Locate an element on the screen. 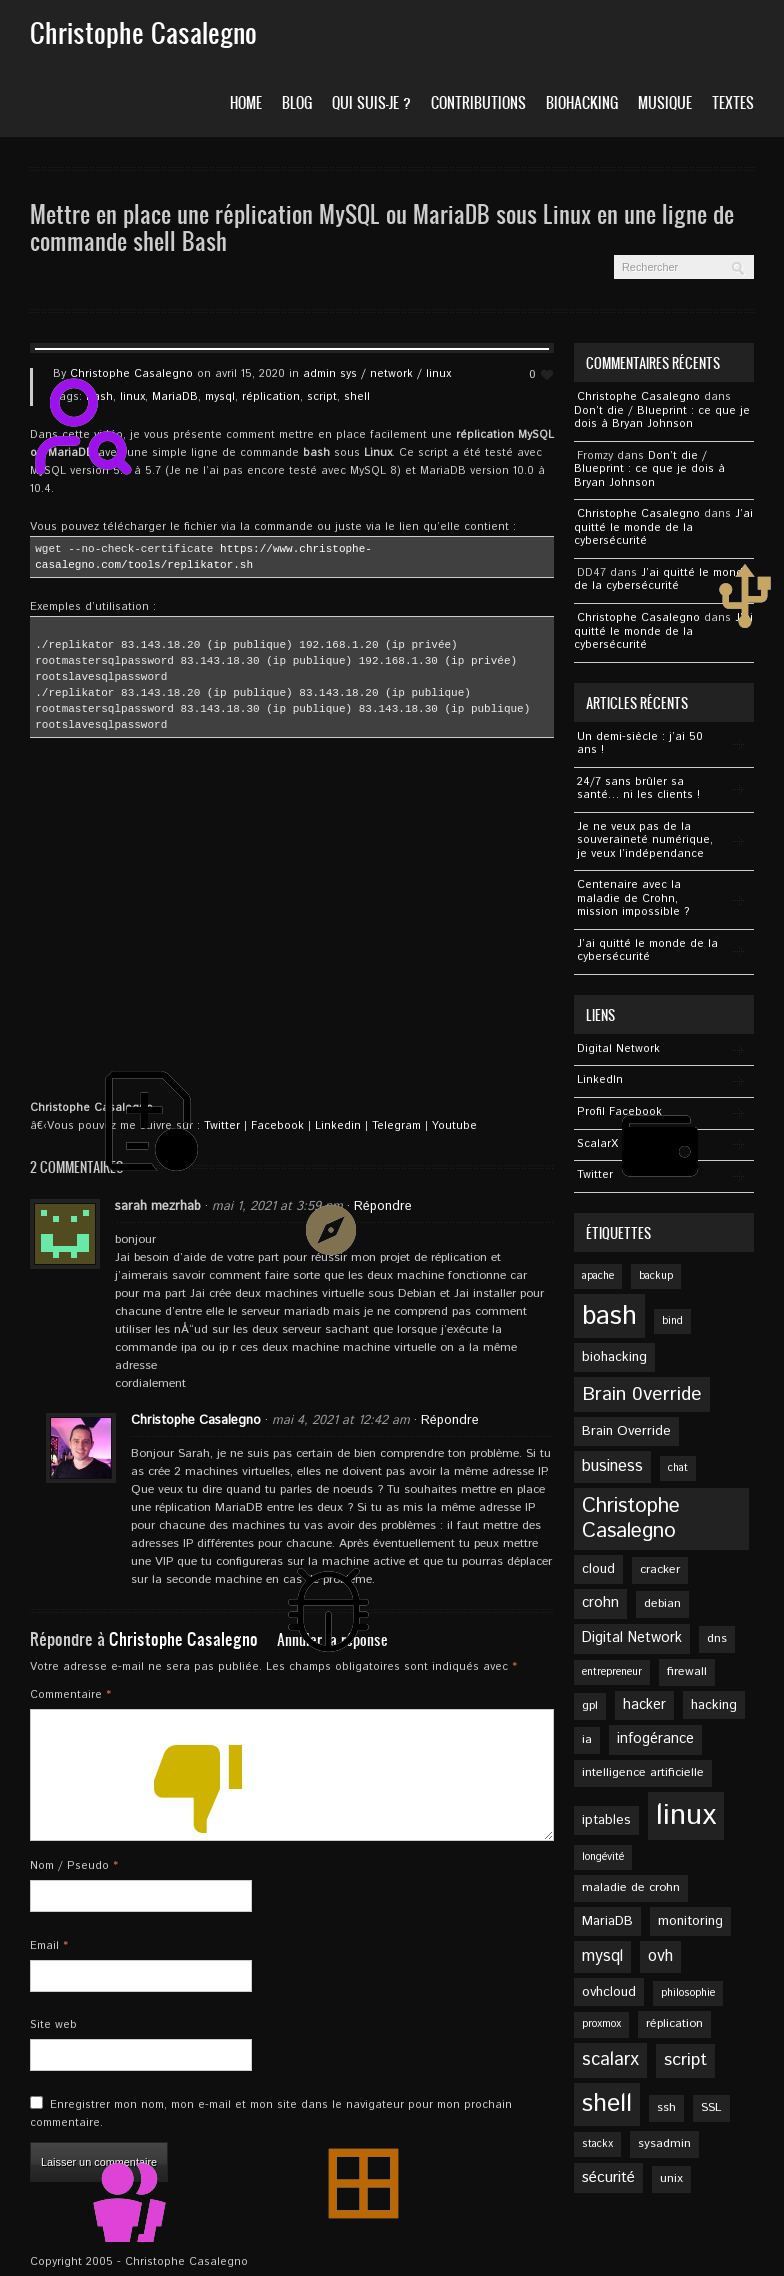 The width and height of the screenshot is (784, 2276). report a bug or issue is located at coordinates (328, 1608).